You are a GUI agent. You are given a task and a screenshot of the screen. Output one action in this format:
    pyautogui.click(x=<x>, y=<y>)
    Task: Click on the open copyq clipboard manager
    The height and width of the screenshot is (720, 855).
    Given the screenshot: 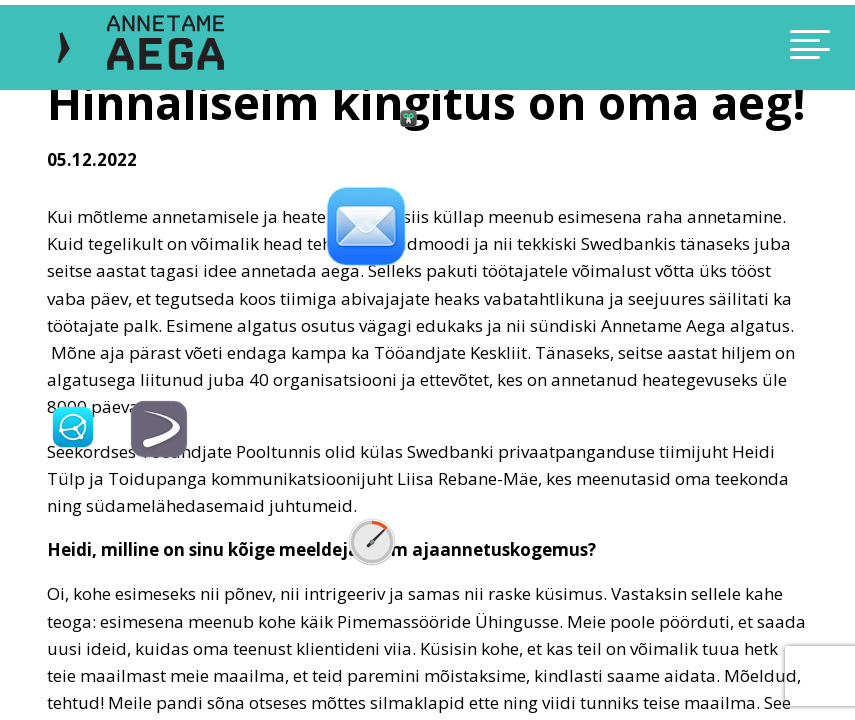 What is the action you would take?
    pyautogui.click(x=408, y=118)
    